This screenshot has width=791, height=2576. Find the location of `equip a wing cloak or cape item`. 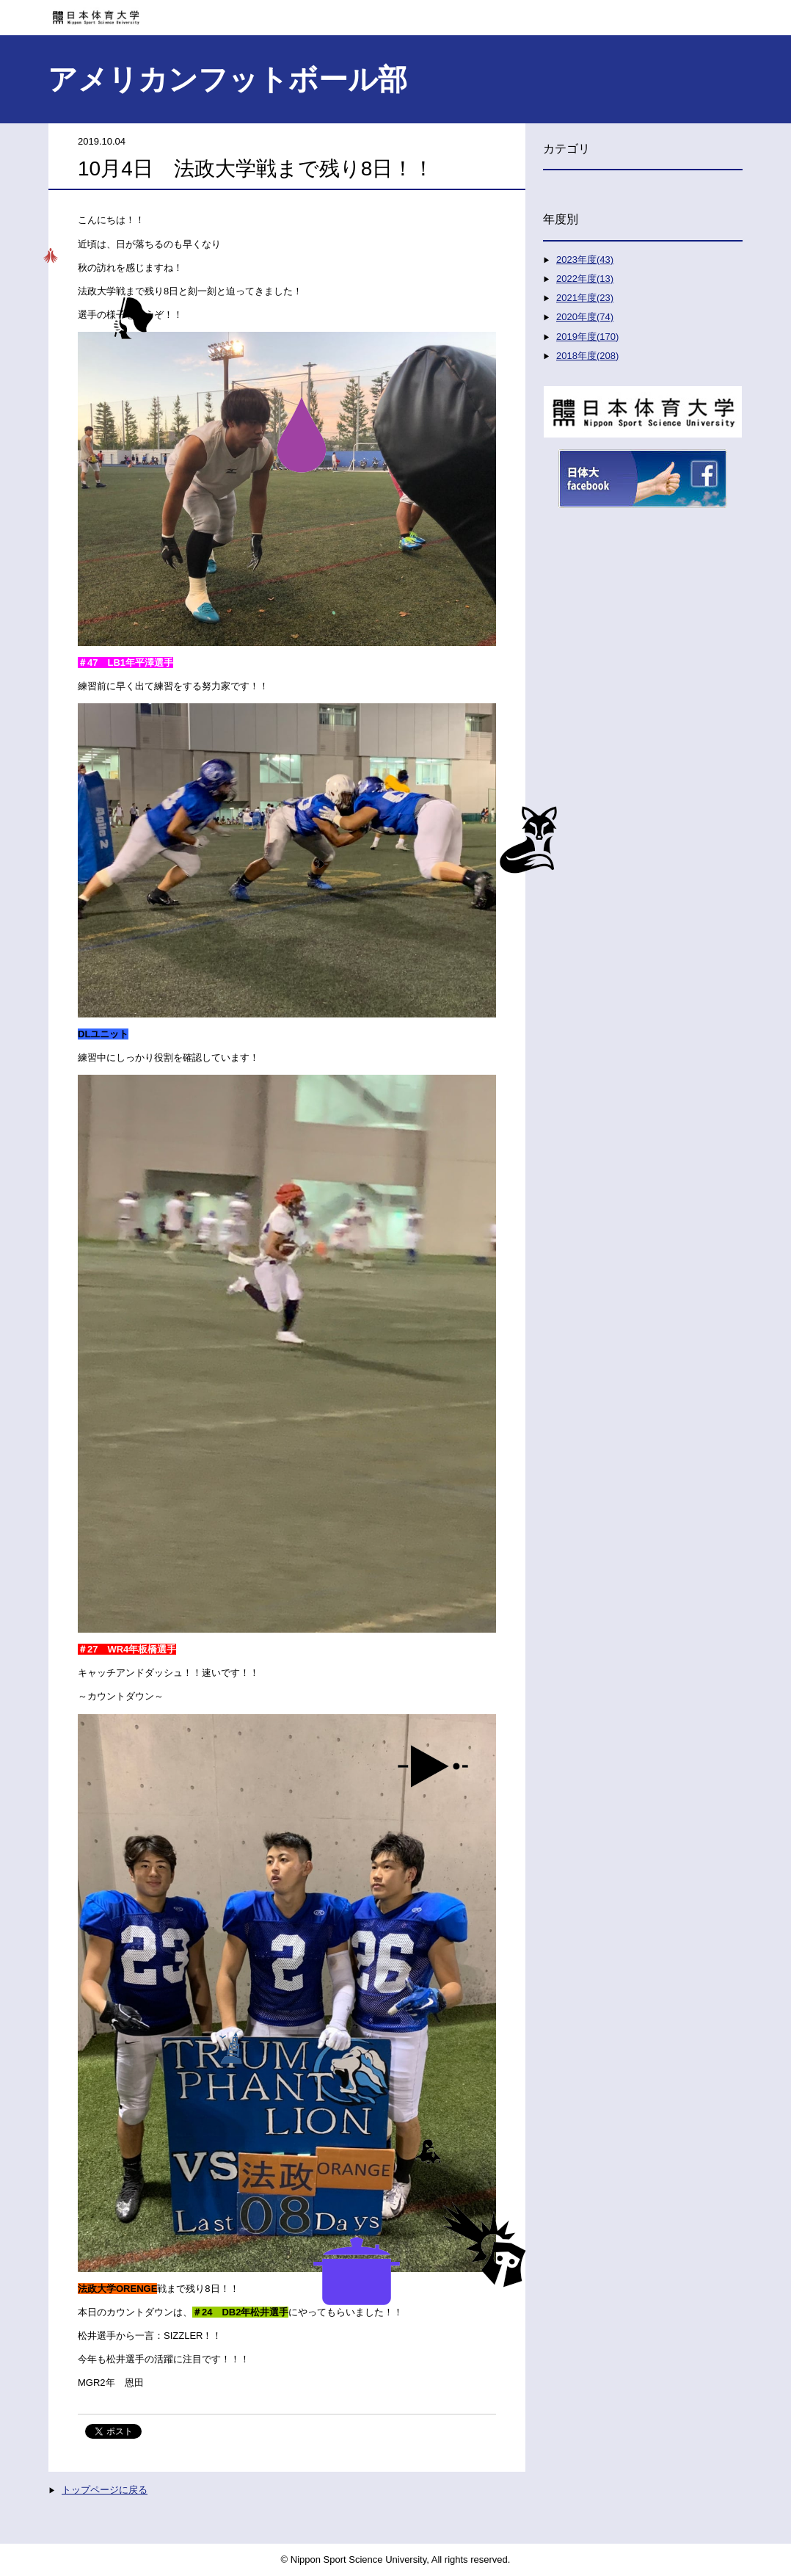

equip a wing cloak or cape item is located at coordinates (51, 255).